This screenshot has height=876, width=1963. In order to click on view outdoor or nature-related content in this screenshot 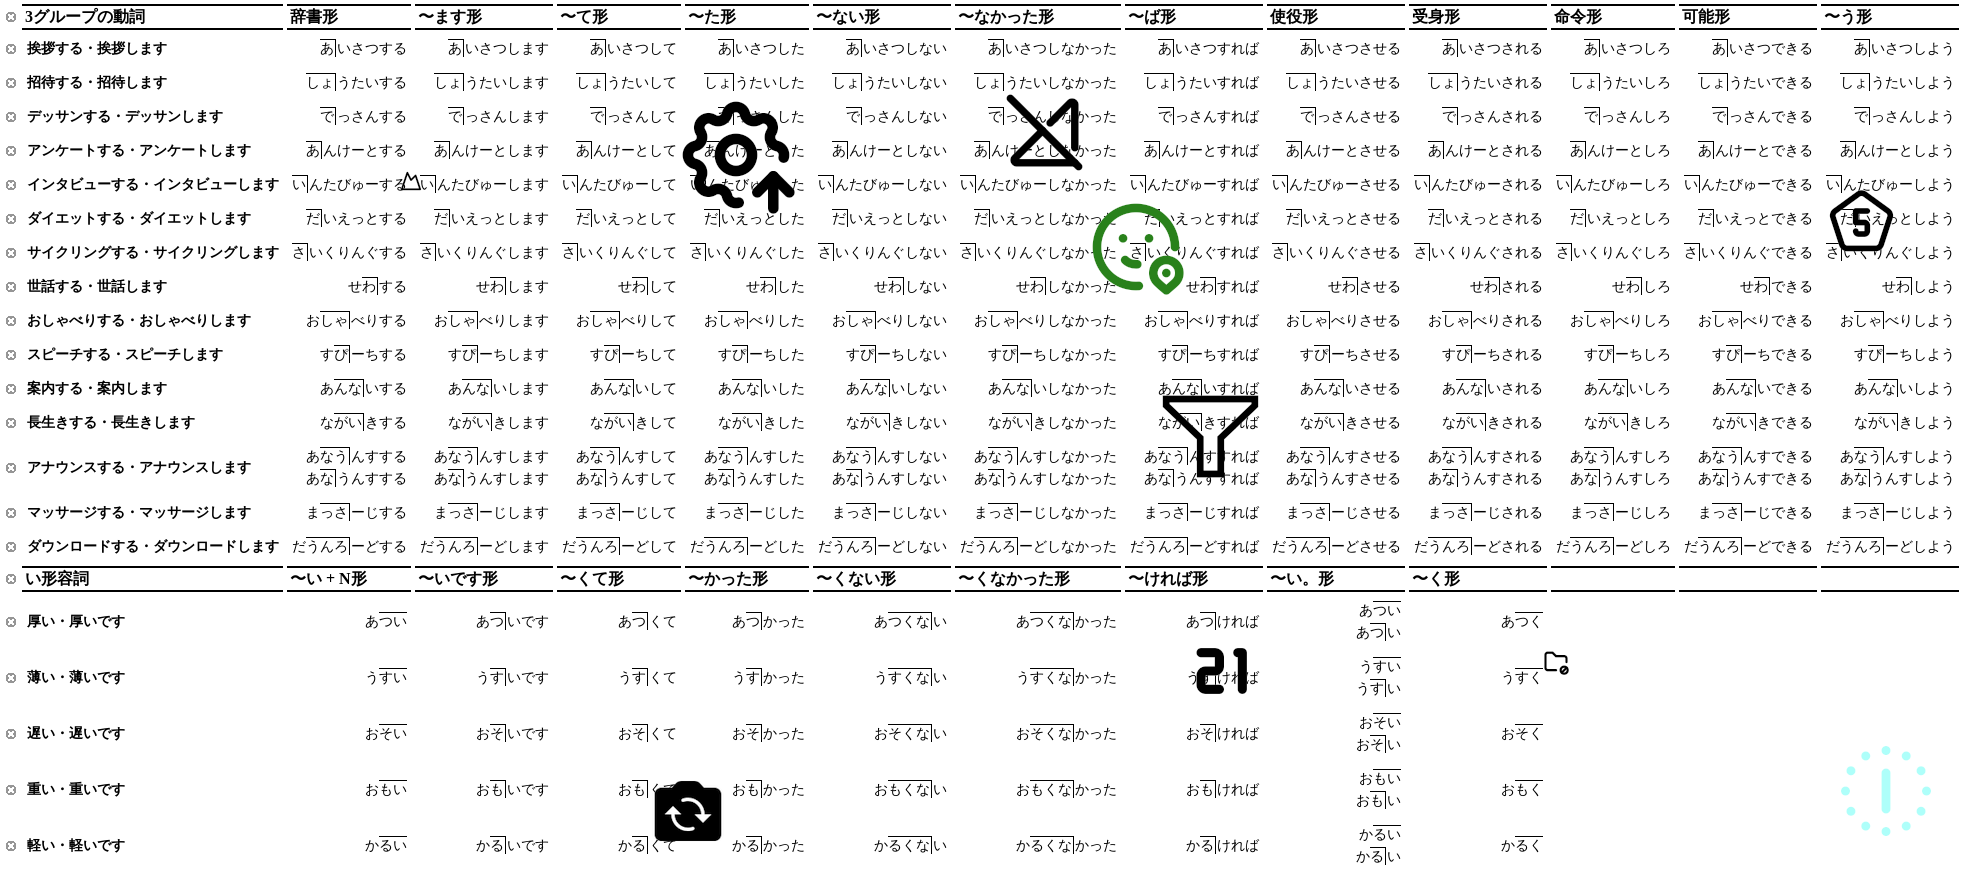, I will do `click(411, 181)`.